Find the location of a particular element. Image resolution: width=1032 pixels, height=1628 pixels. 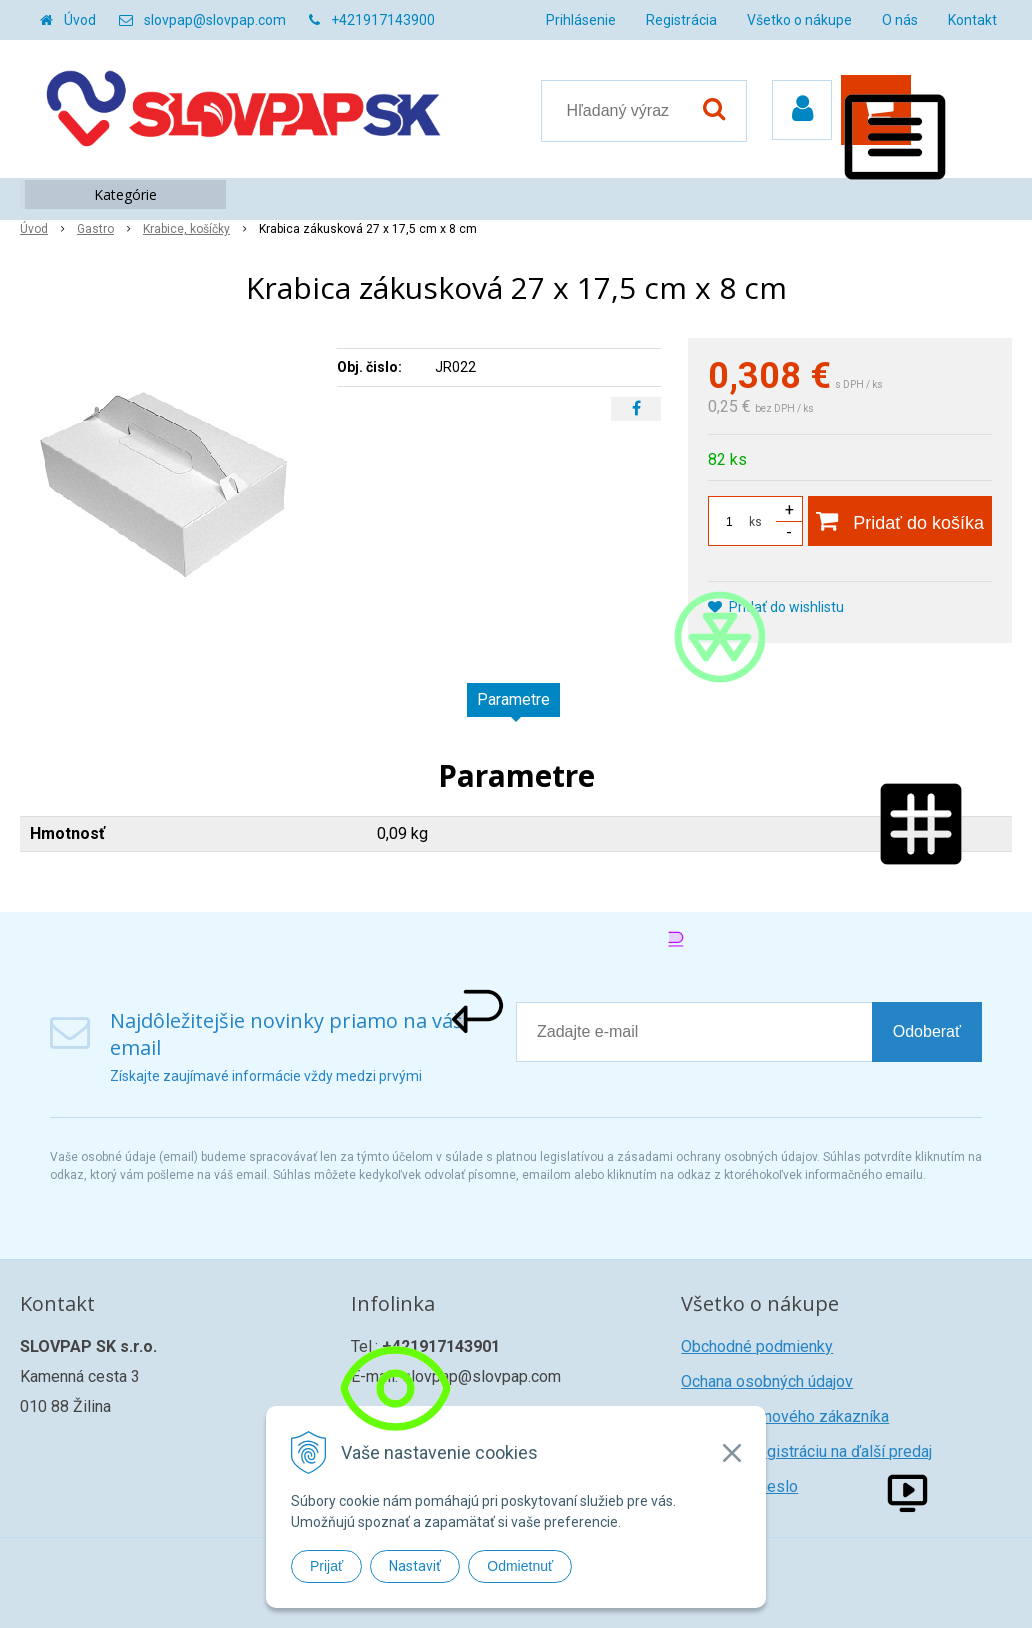

add or browse hashtags is located at coordinates (921, 824).